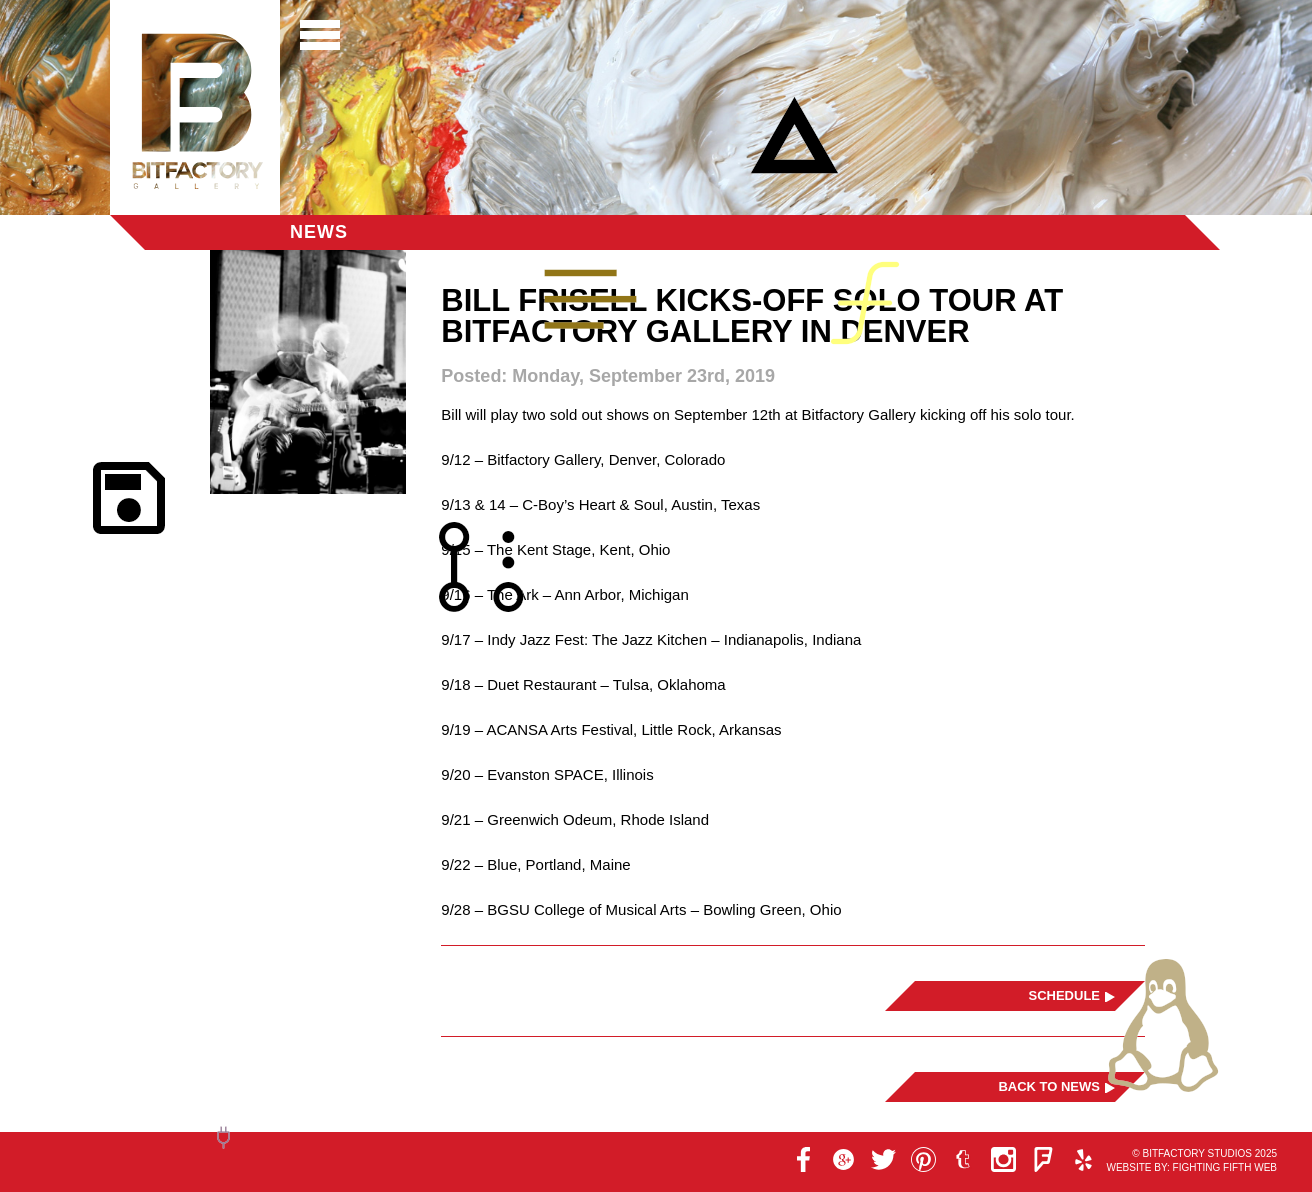 Image resolution: width=1312 pixels, height=1192 pixels. Describe the element at coordinates (223, 1137) in the screenshot. I see `connect to a power source or external device` at that location.